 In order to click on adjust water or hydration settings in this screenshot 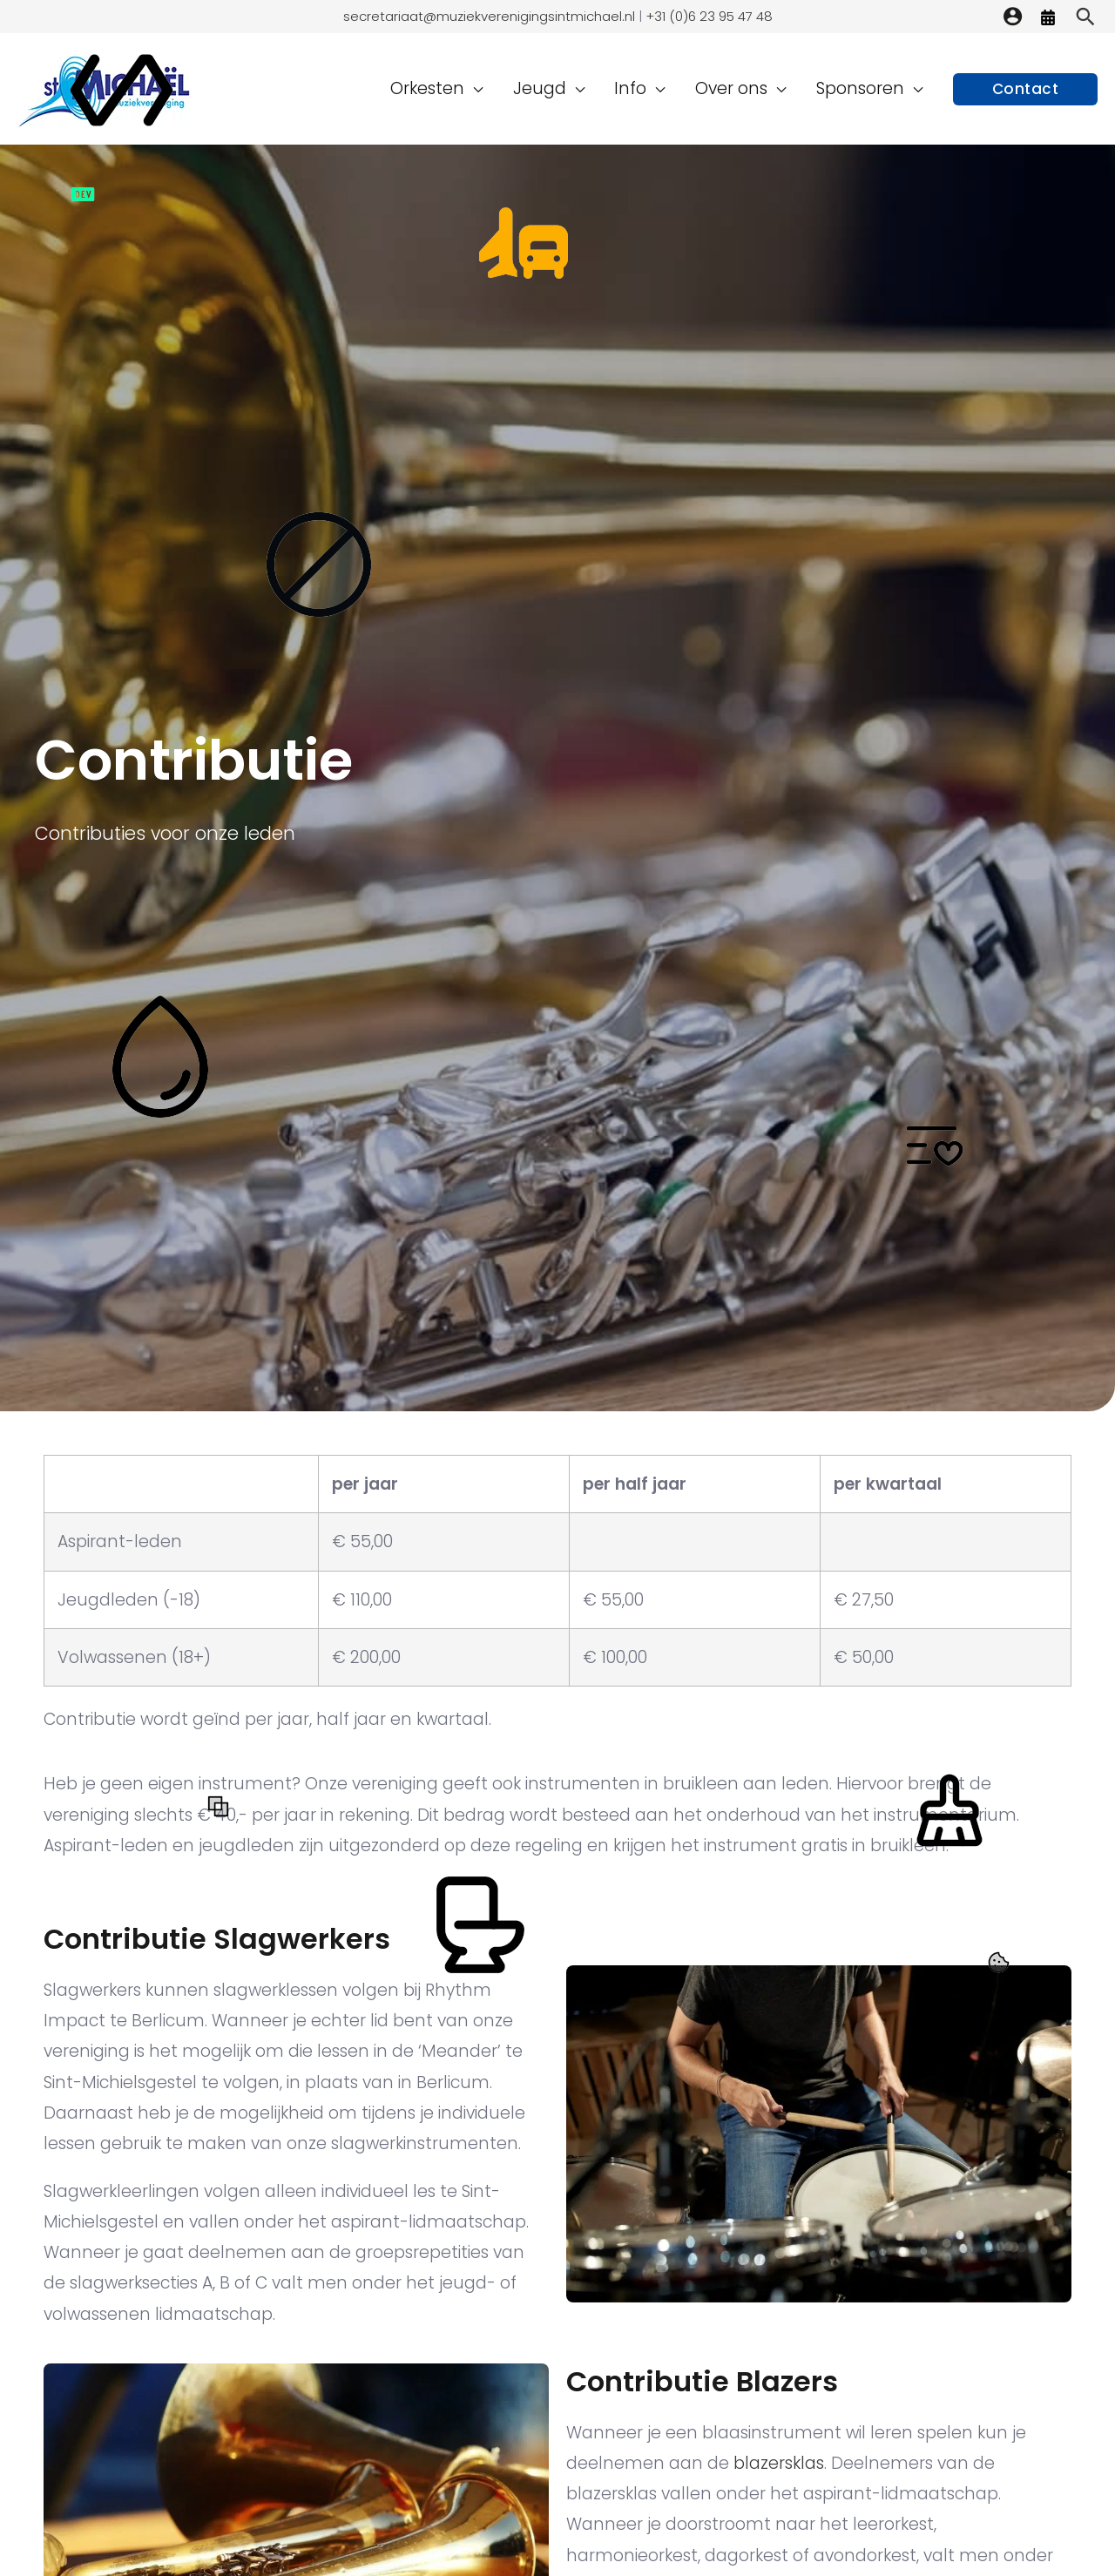, I will do `click(160, 1061)`.